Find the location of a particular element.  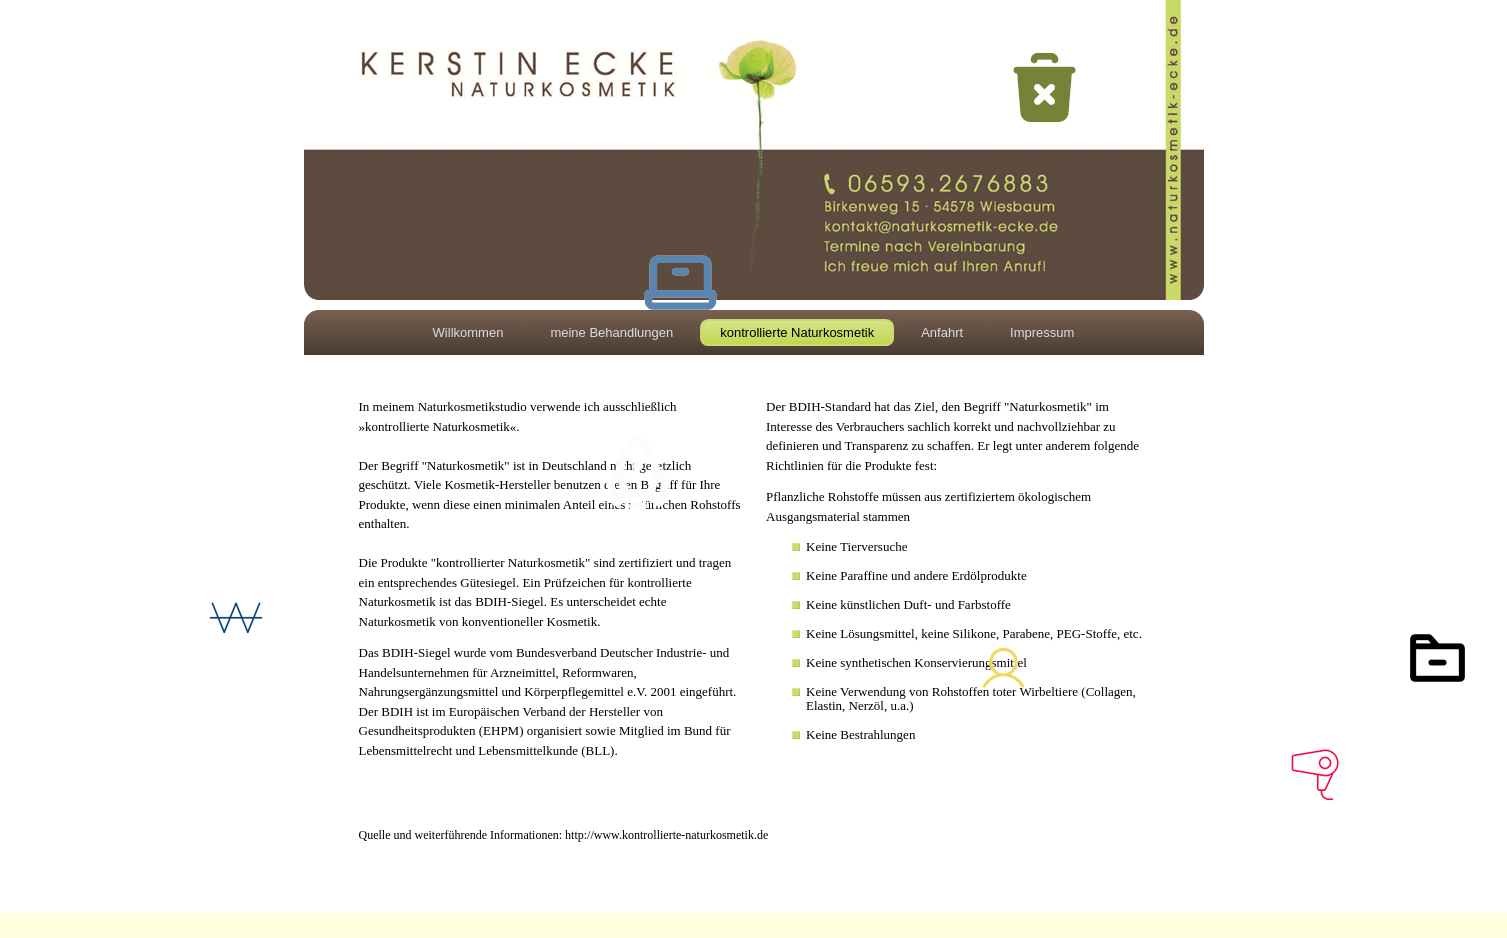

remove a folder from your files is located at coordinates (1437, 658).